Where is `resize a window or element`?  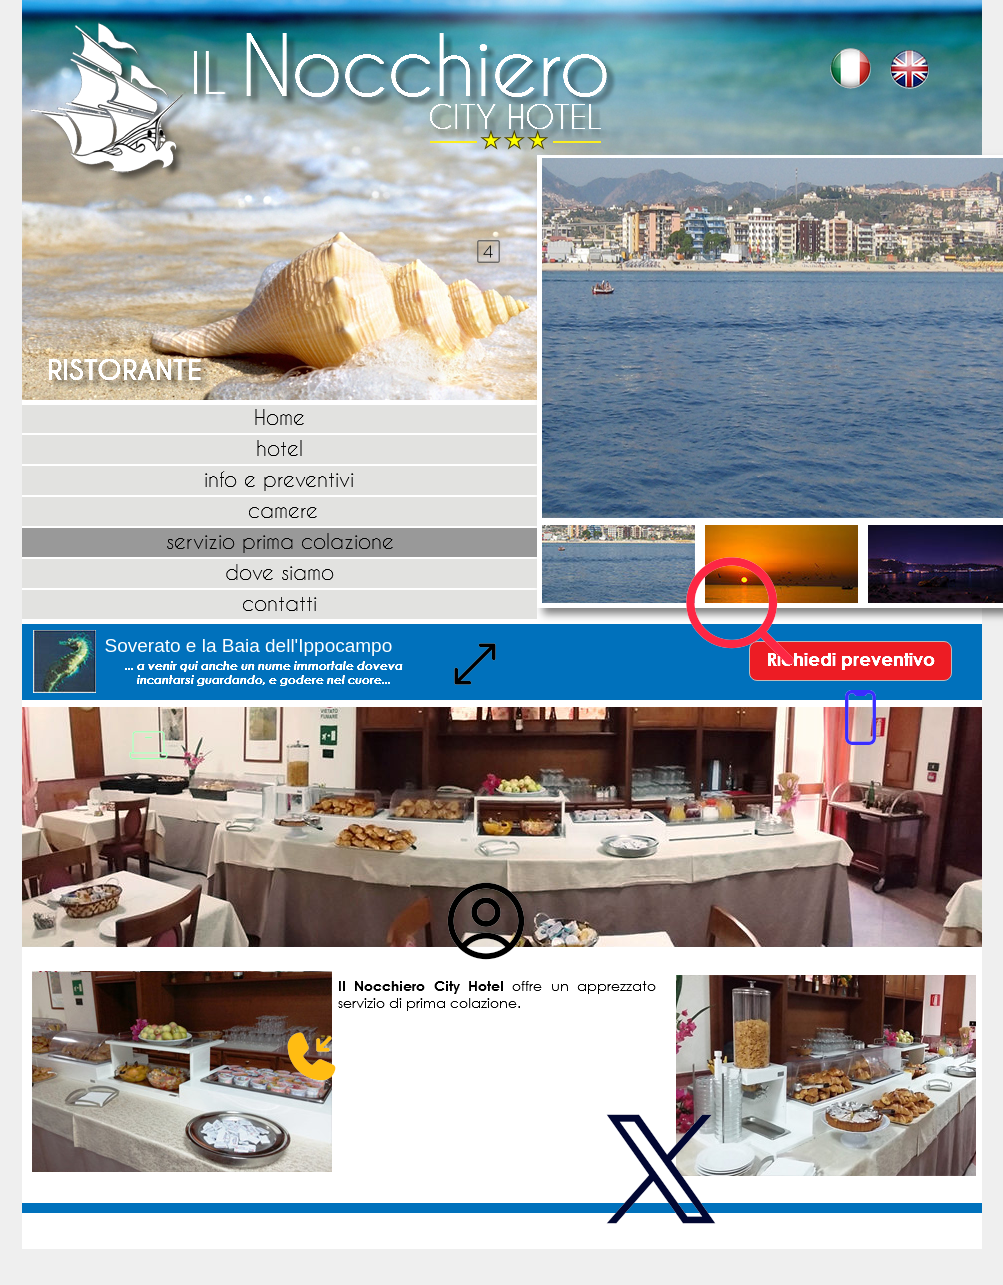
resize a window or element is located at coordinates (475, 664).